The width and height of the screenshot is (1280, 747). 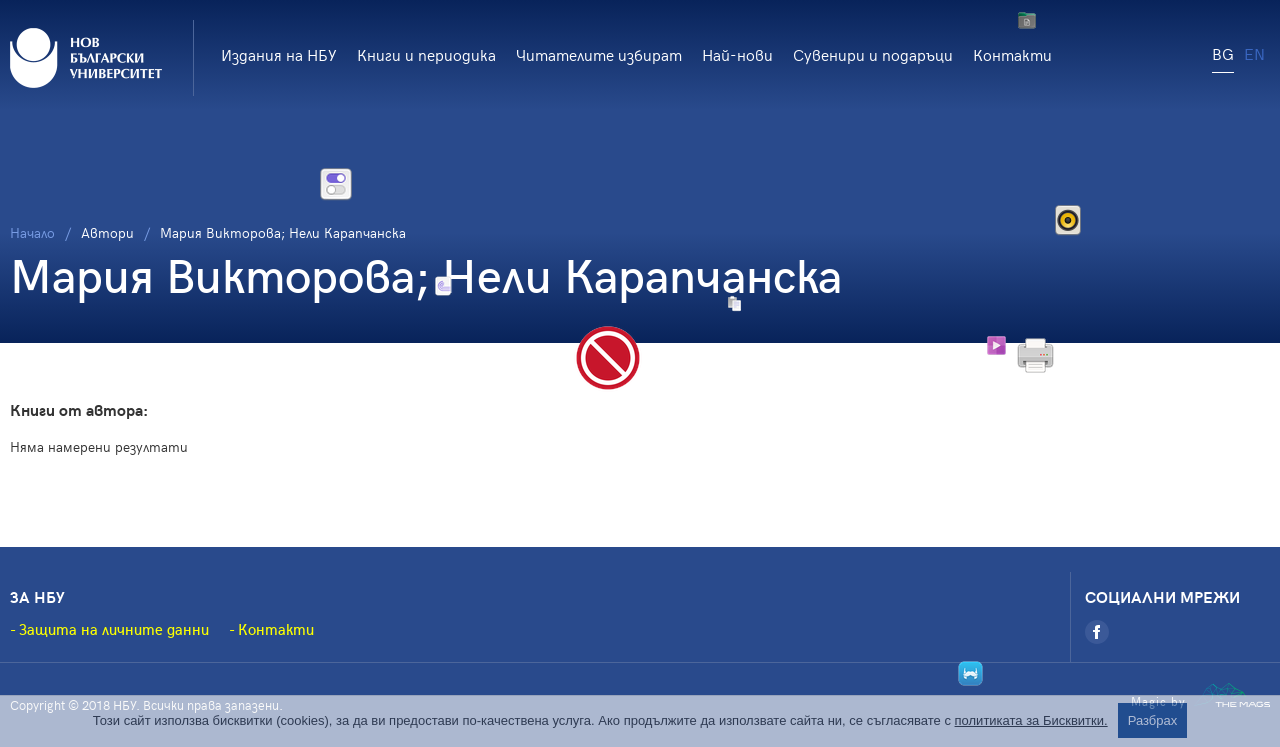 I want to click on open rhythmbox music player, so click(x=1068, y=220).